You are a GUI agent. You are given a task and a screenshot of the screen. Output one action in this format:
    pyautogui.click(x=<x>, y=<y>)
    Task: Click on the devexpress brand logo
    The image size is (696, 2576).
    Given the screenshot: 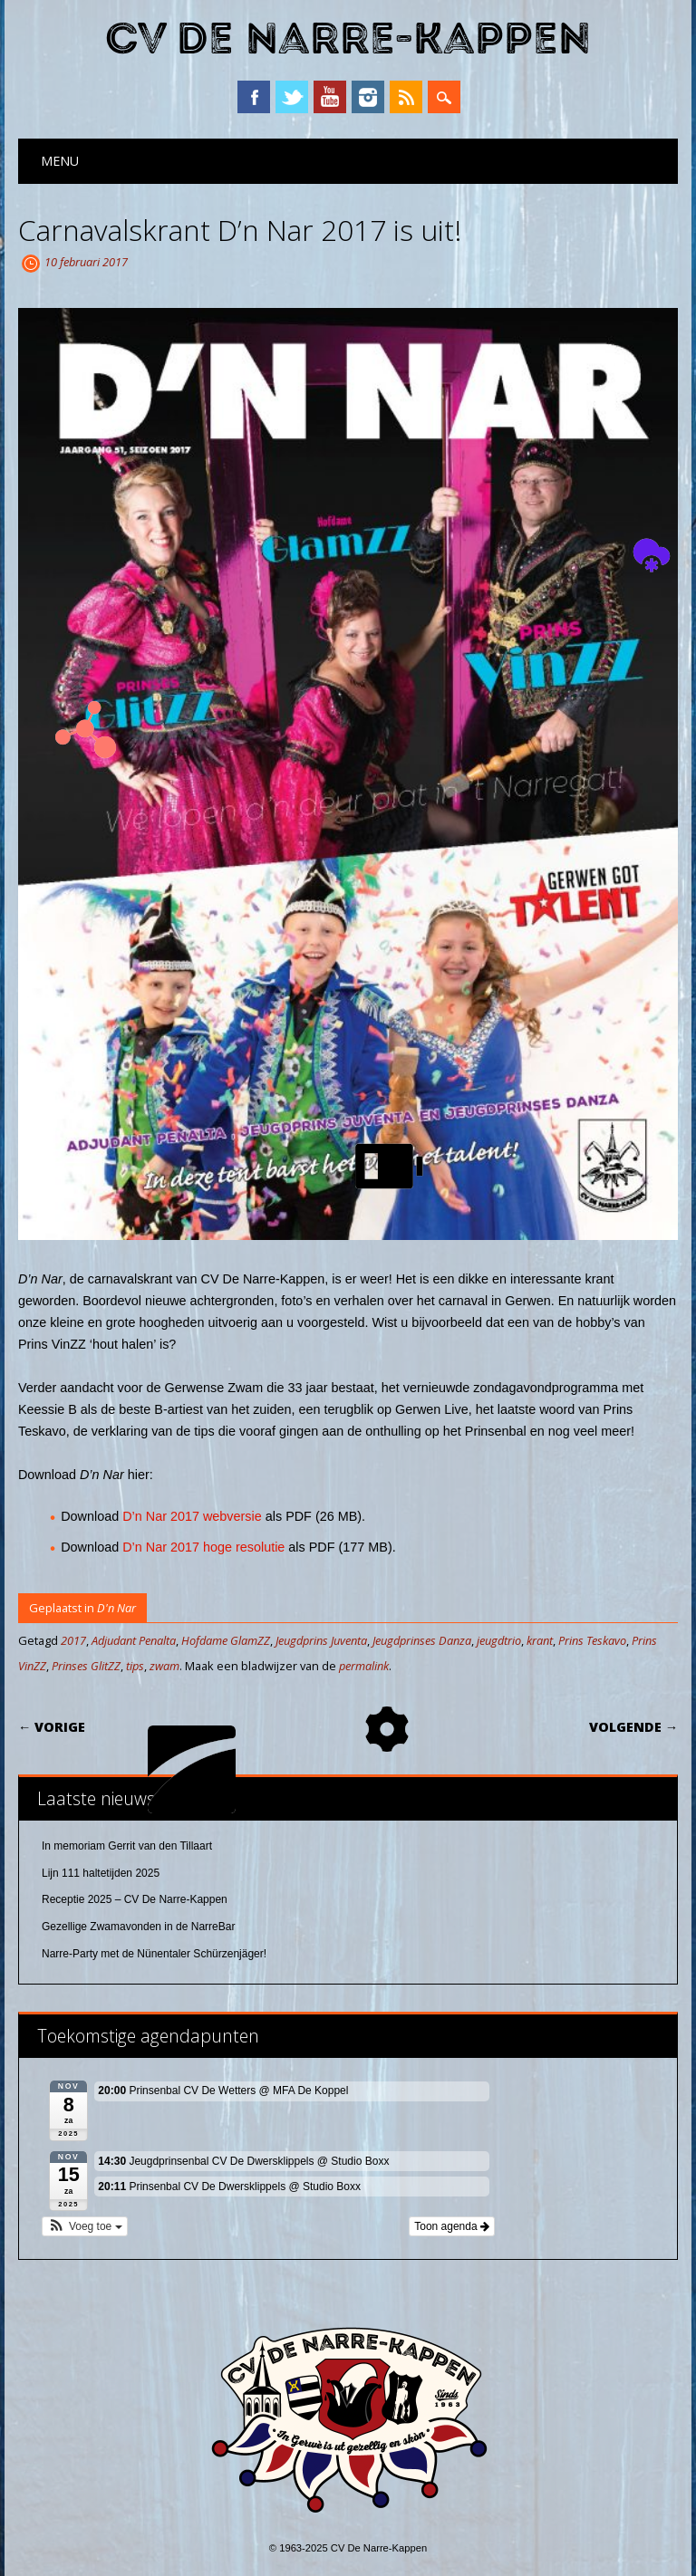 What is the action you would take?
    pyautogui.click(x=191, y=1769)
    